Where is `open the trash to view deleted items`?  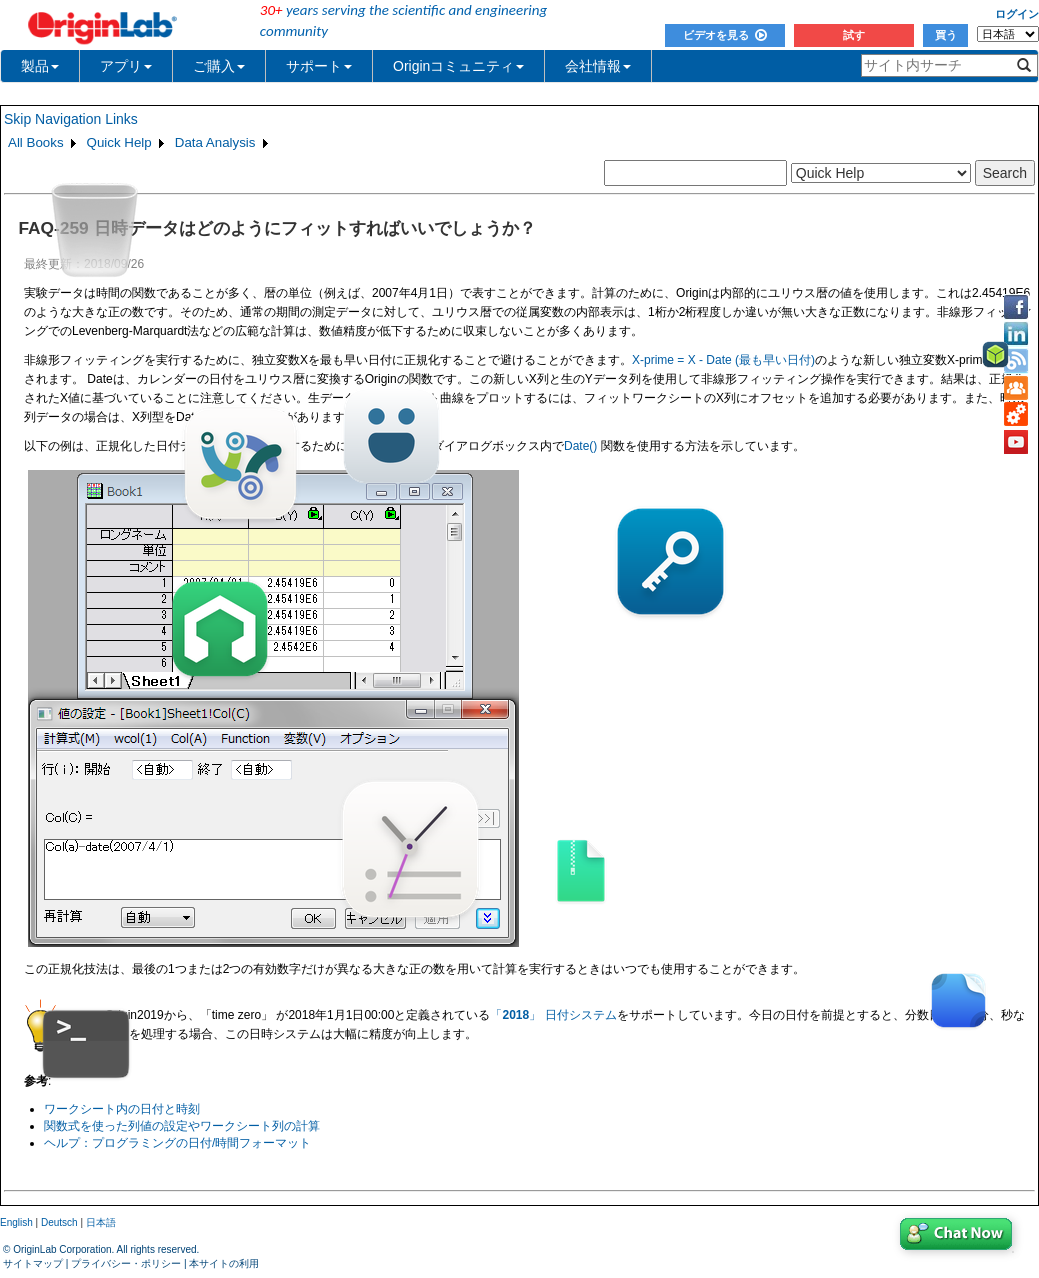 open the trash to view deleted items is located at coordinates (94, 228).